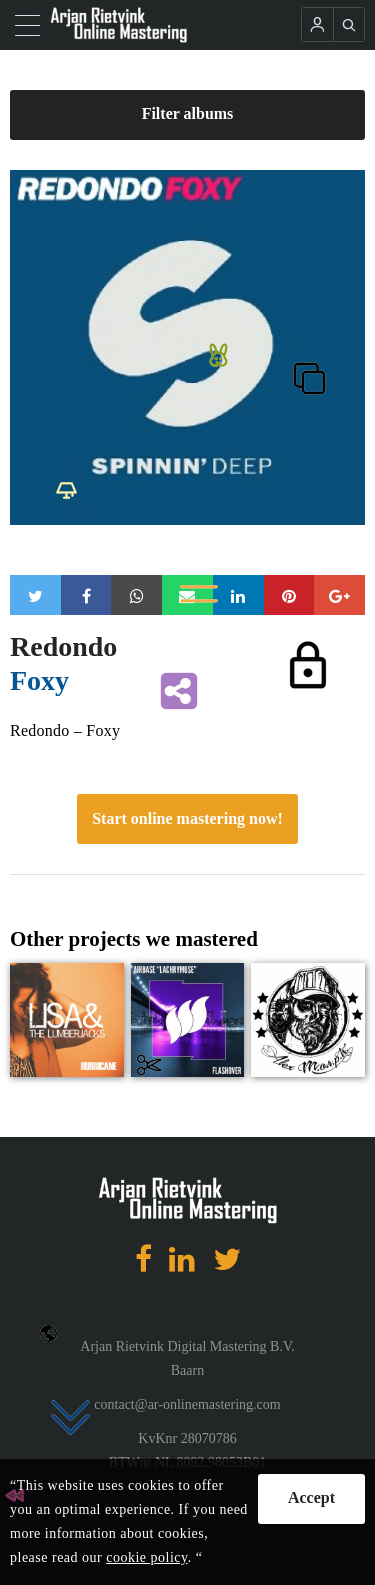 The width and height of the screenshot is (375, 1585). What do you see at coordinates (218, 355) in the screenshot?
I see `access pet or animal-related features` at bounding box center [218, 355].